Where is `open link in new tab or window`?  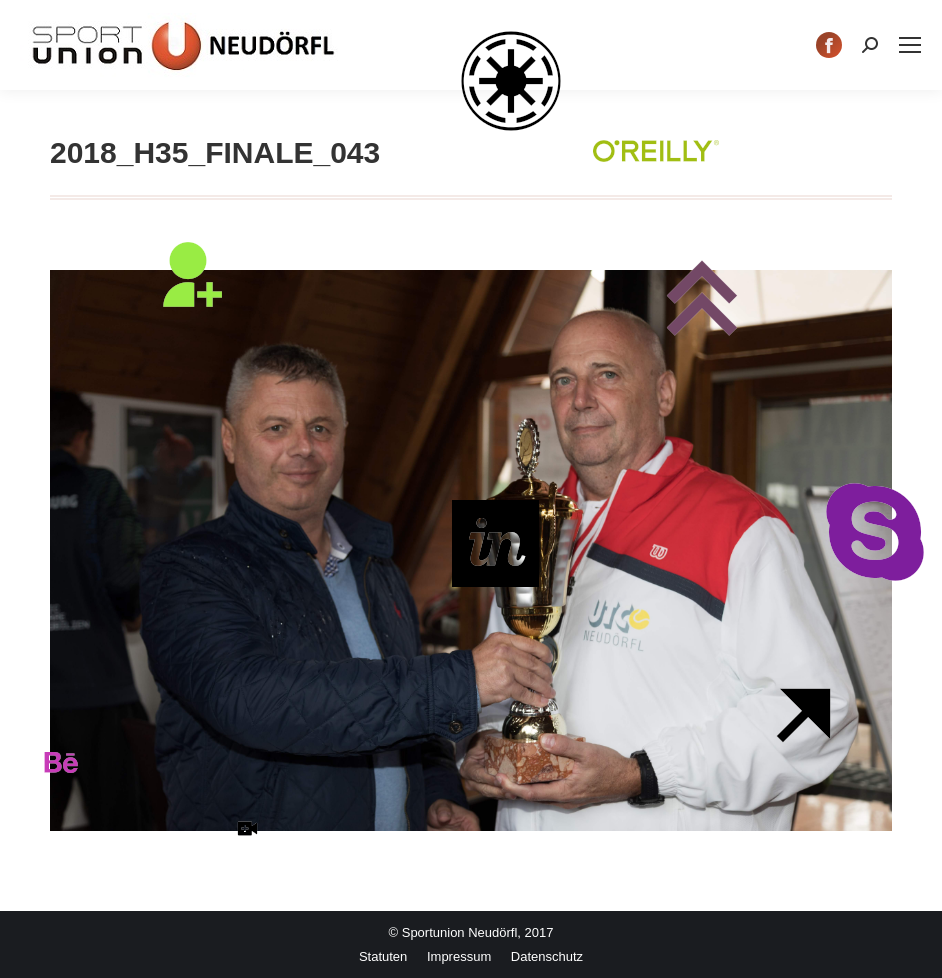 open link in new tab or window is located at coordinates (803, 715).